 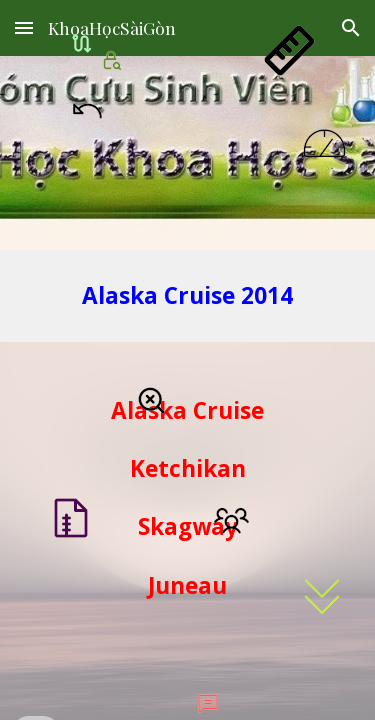 What do you see at coordinates (324, 145) in the screenshot?
I see `view performance or speed metrics` at bounding box center [324, 145].